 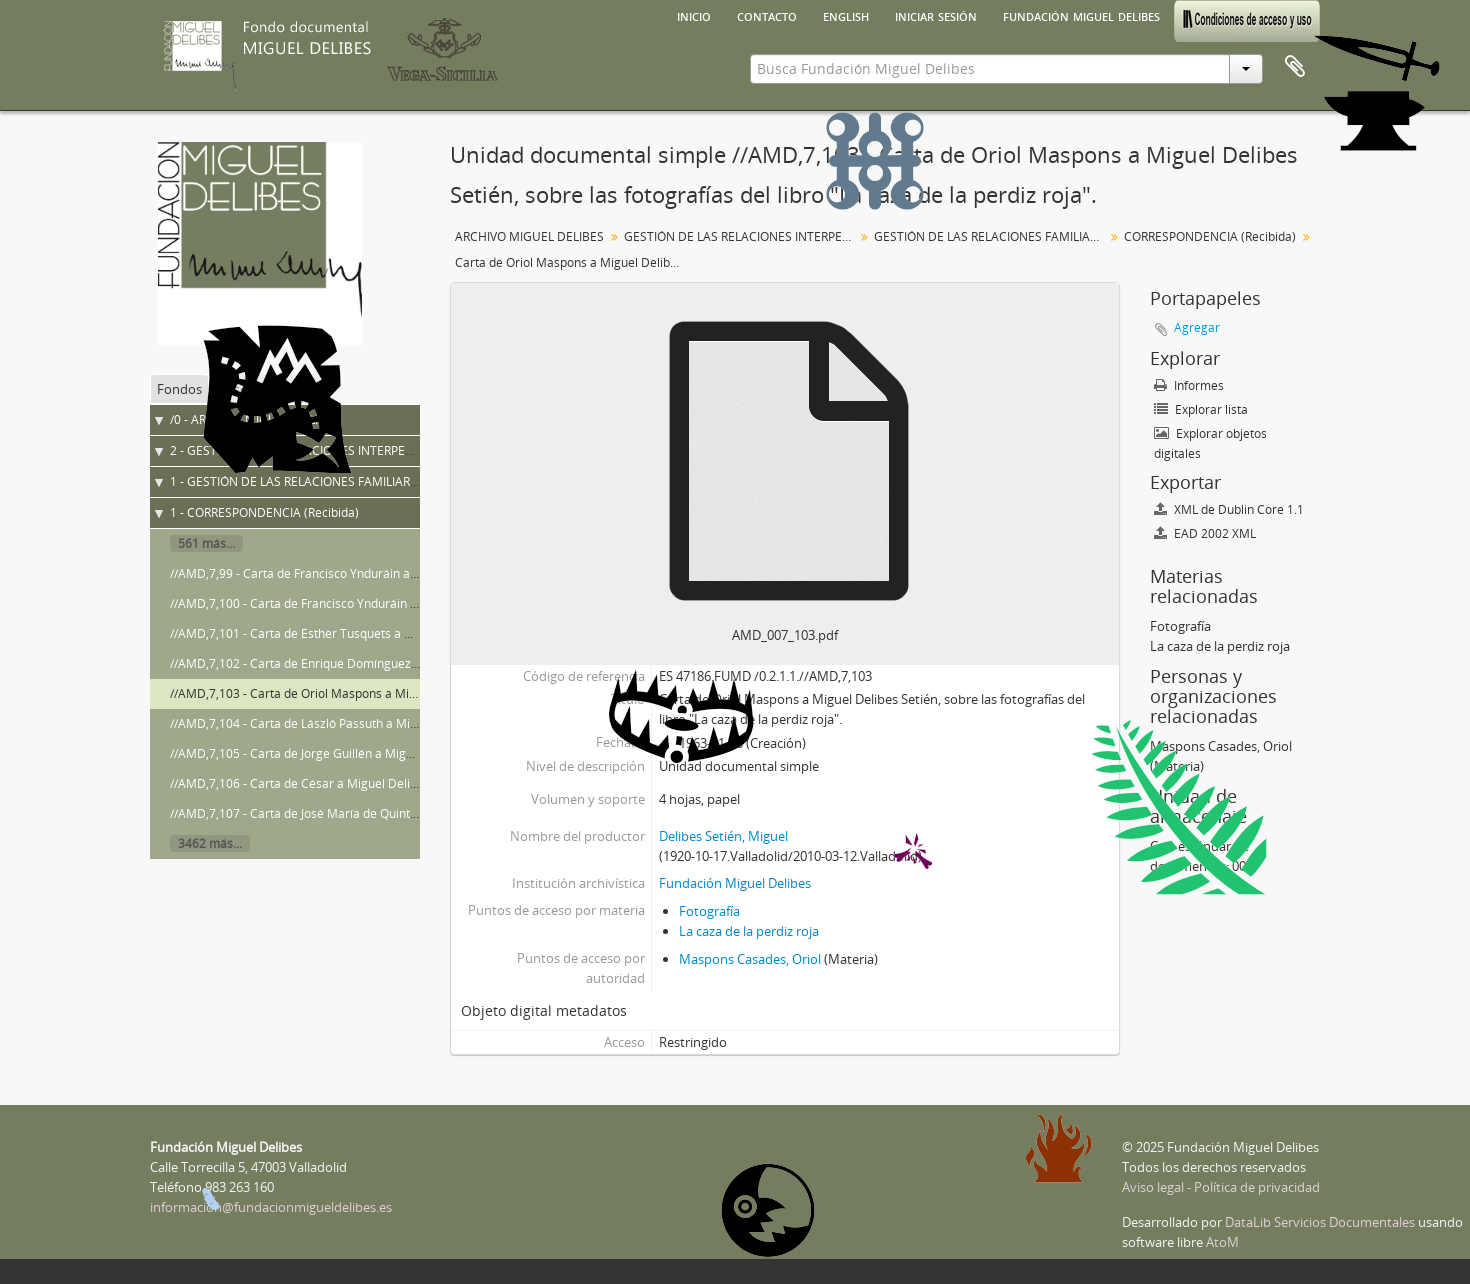 I want to click on access network or connection settings, so click(x=875, y=161).